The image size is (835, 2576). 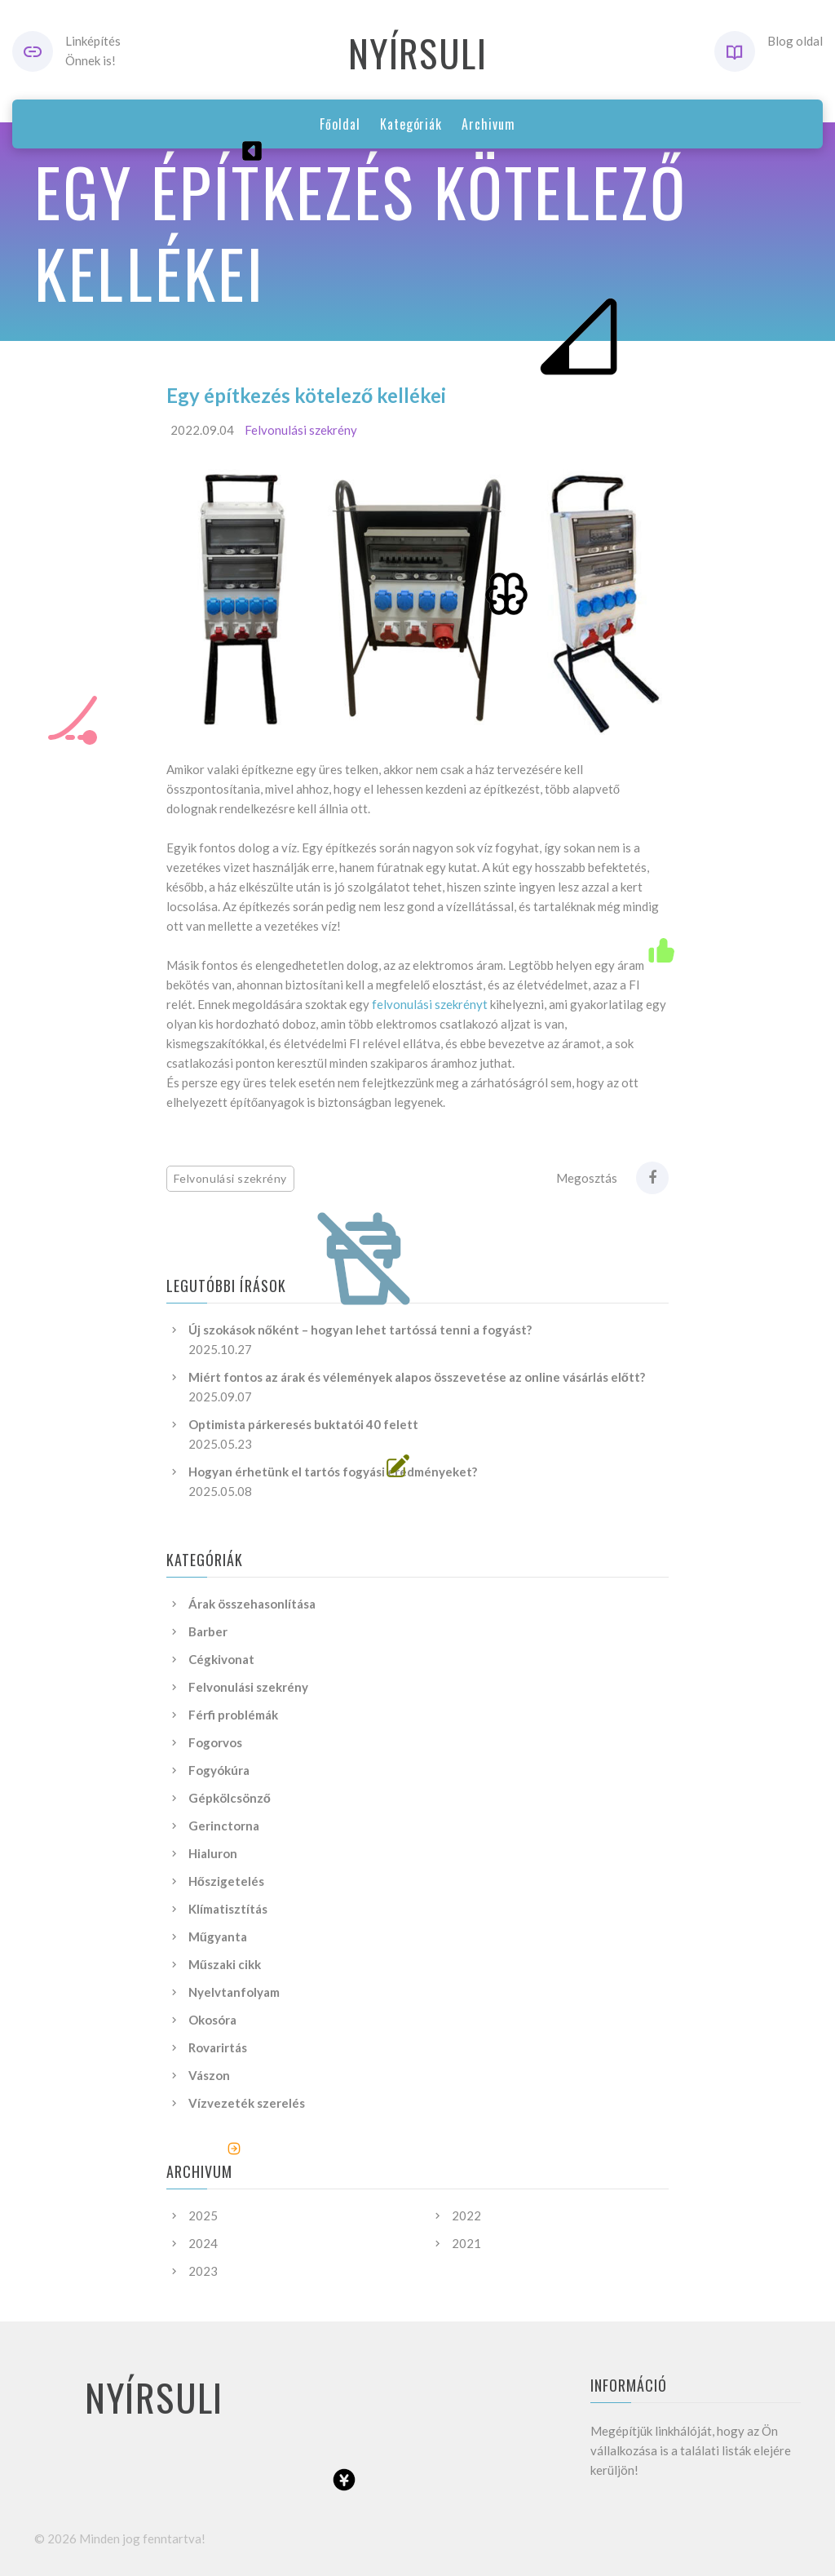 What do you see at coordinates (73, 720) in the screenshot?
I see `adjust ease-in animation curve` at bounding box center [73, 720].